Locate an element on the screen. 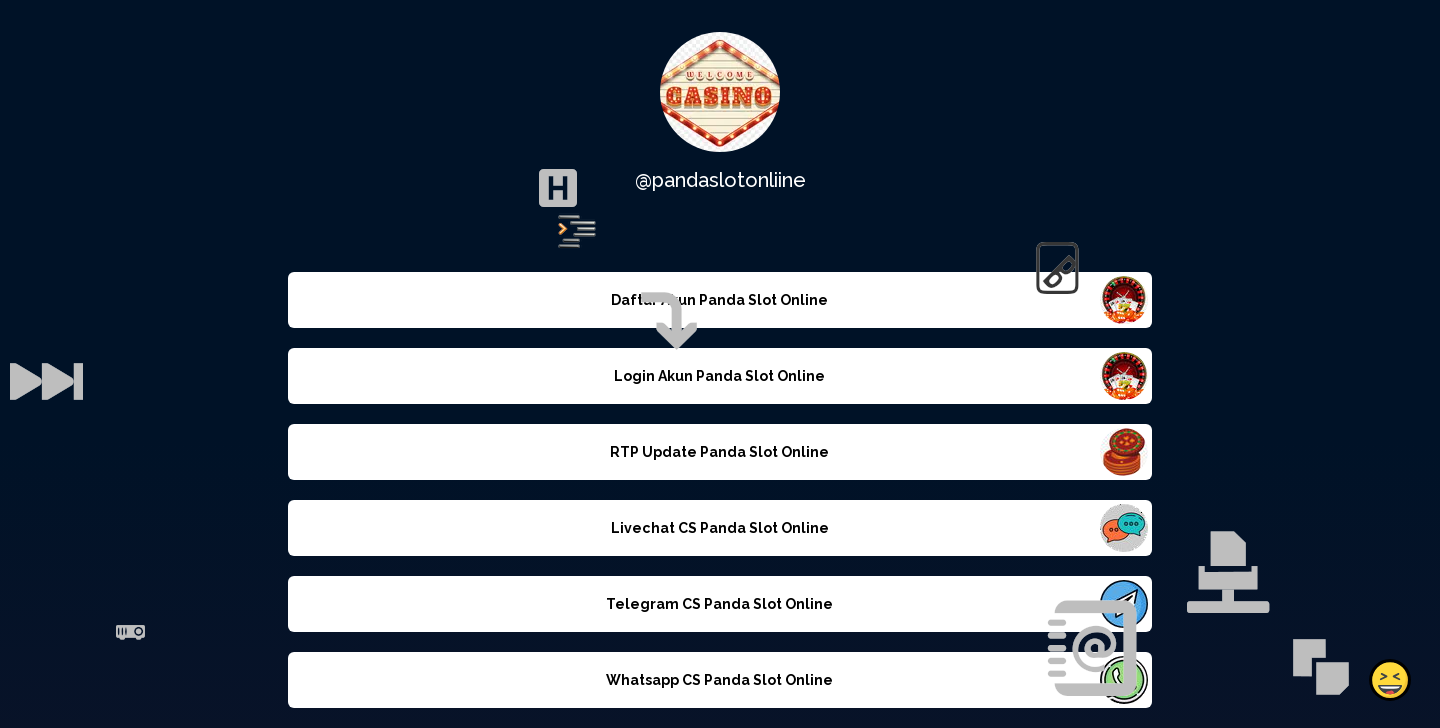 The height and width of the screenshot is (728, 1440). rotate object clockwise is located at coordinates (666, 317).